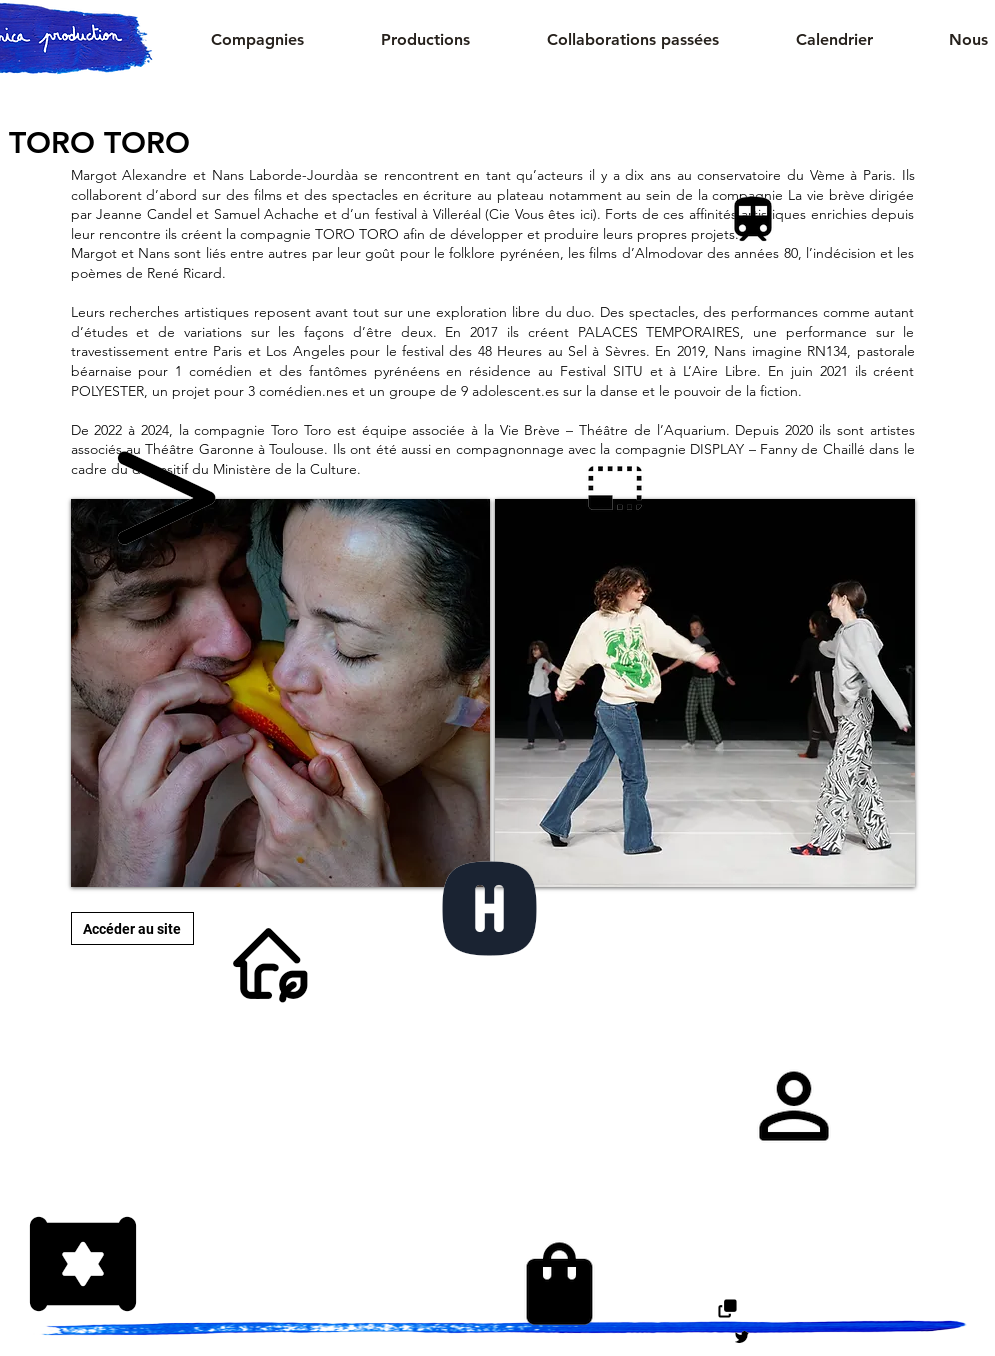  What do you see at coordinates (268, 963) in the screenshot?
I see `view eco-friendly home settings` at bounding box center [268, 963].